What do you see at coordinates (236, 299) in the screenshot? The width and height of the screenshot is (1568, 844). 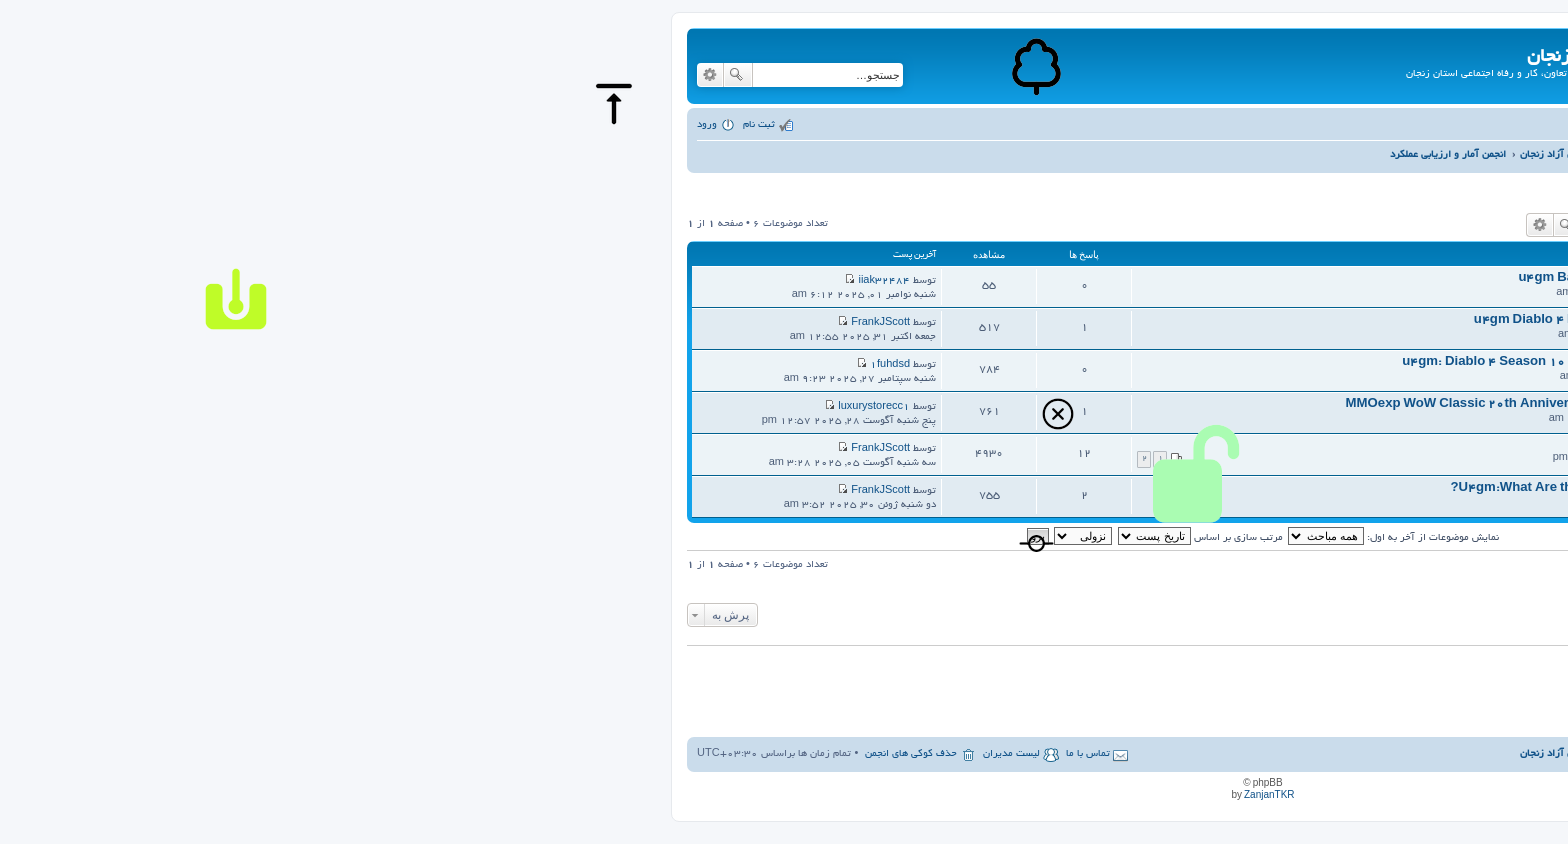 I see `access bore hole or well monitoring data` at bounding box center [236, 299].